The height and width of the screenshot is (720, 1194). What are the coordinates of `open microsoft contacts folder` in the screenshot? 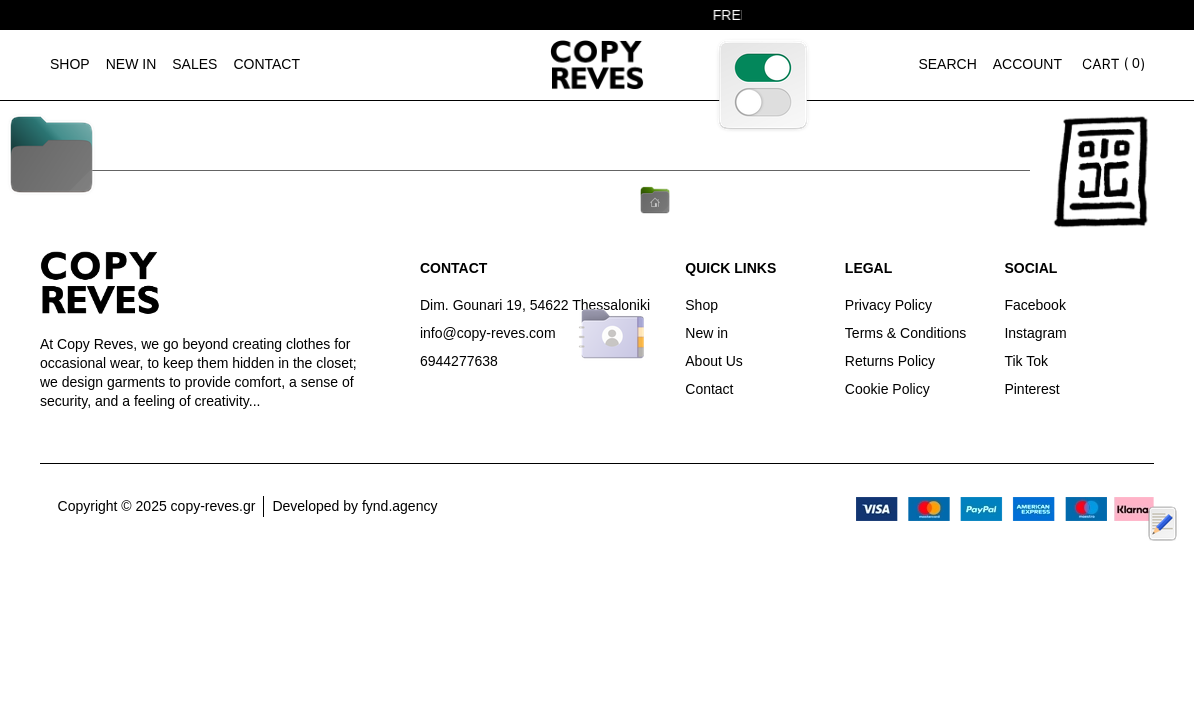 It's located at (612, 335).